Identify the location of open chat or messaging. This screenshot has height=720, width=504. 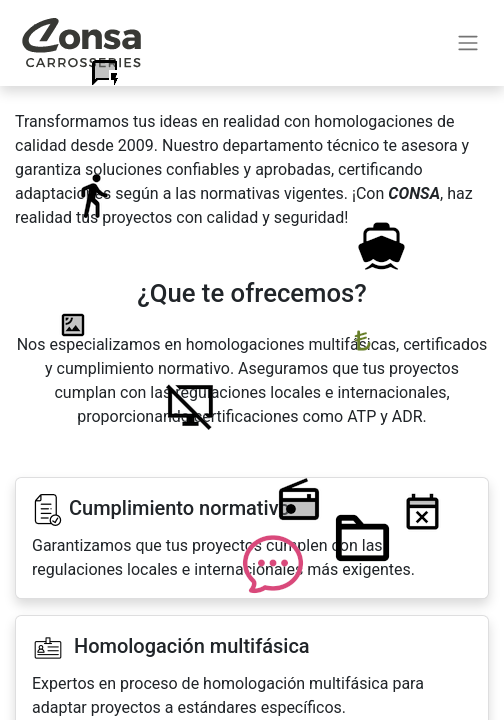
(273, 563).